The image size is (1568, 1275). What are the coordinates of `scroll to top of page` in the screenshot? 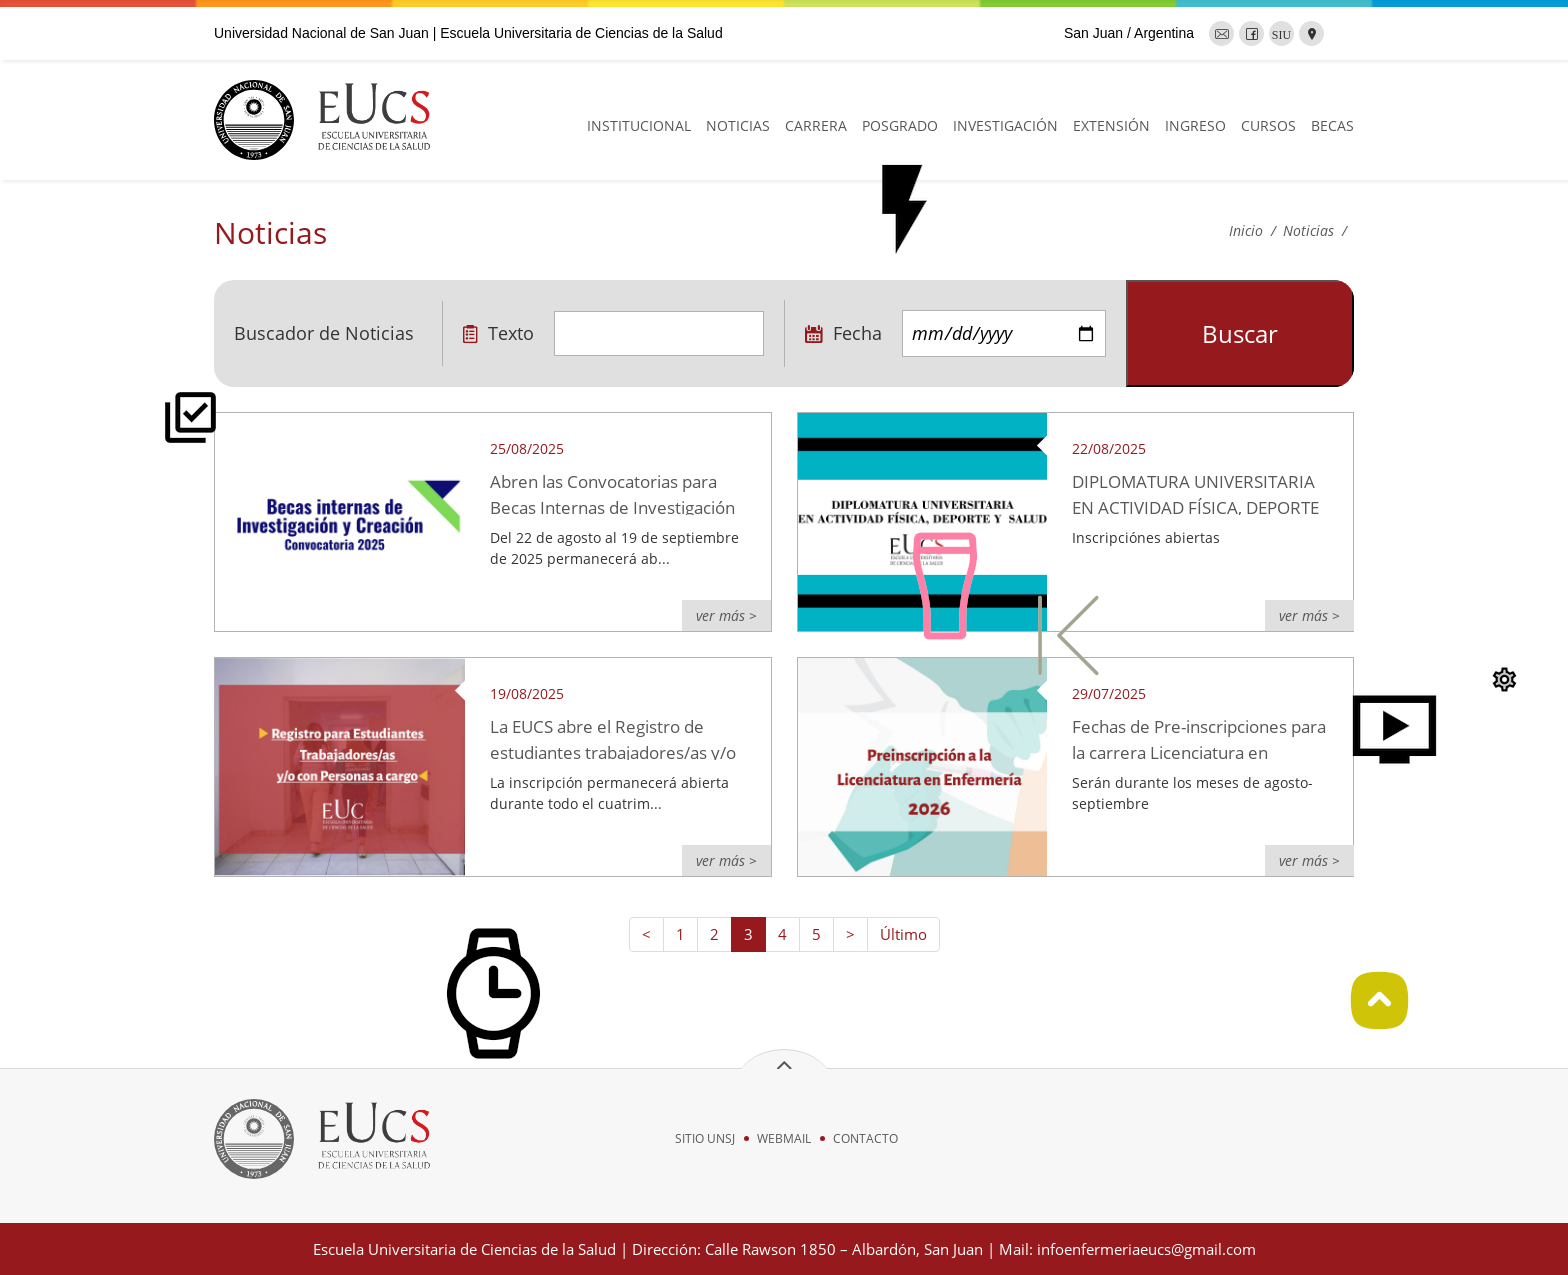 It's located at (1379, 1000).